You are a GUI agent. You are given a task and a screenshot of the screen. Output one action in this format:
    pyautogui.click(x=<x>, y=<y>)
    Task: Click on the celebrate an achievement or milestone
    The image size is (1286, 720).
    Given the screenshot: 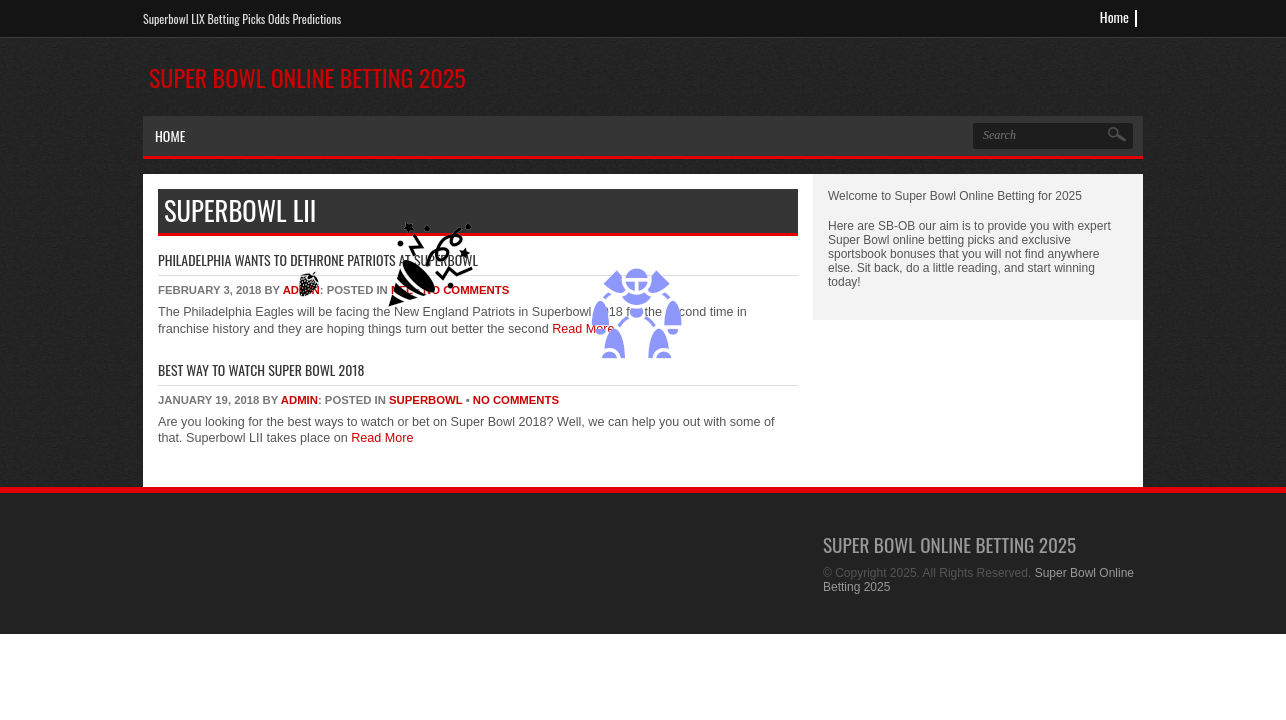 What is the action you would take?
    pyautogui.click(x=430, y=265)
    